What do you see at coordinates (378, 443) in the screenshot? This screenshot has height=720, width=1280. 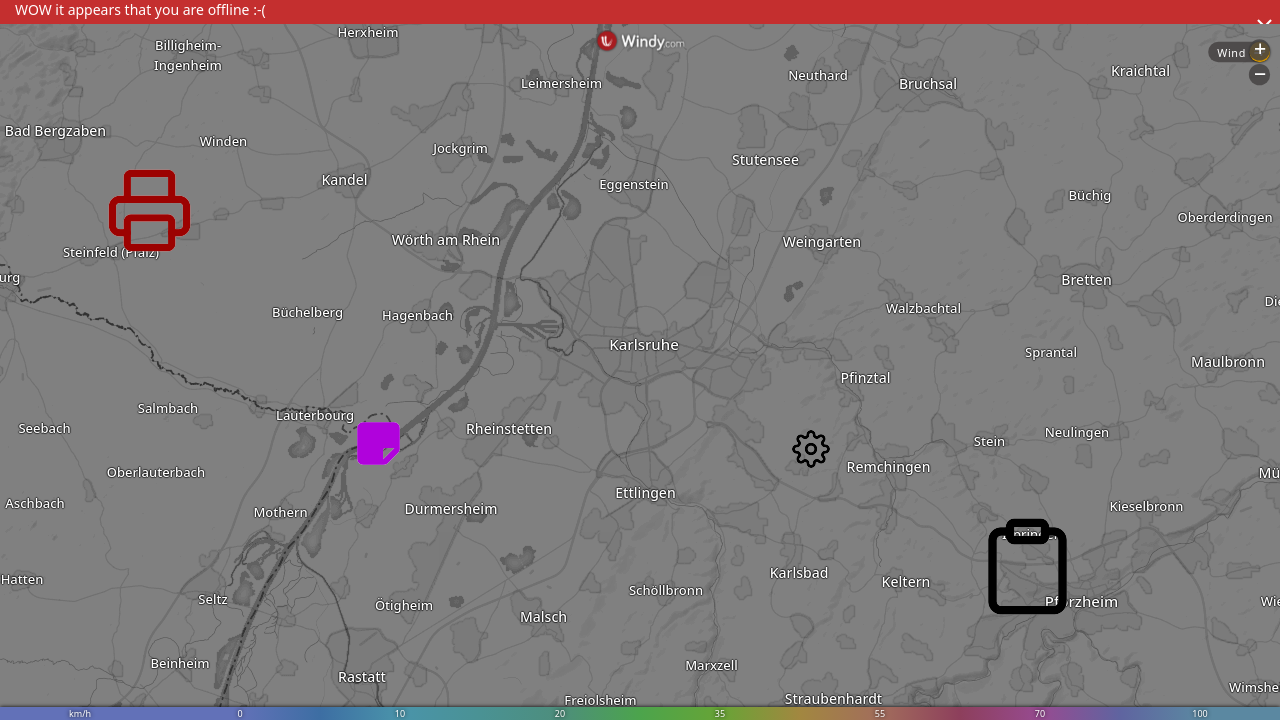 I see `create a new note` at bounding box center [378, 443].